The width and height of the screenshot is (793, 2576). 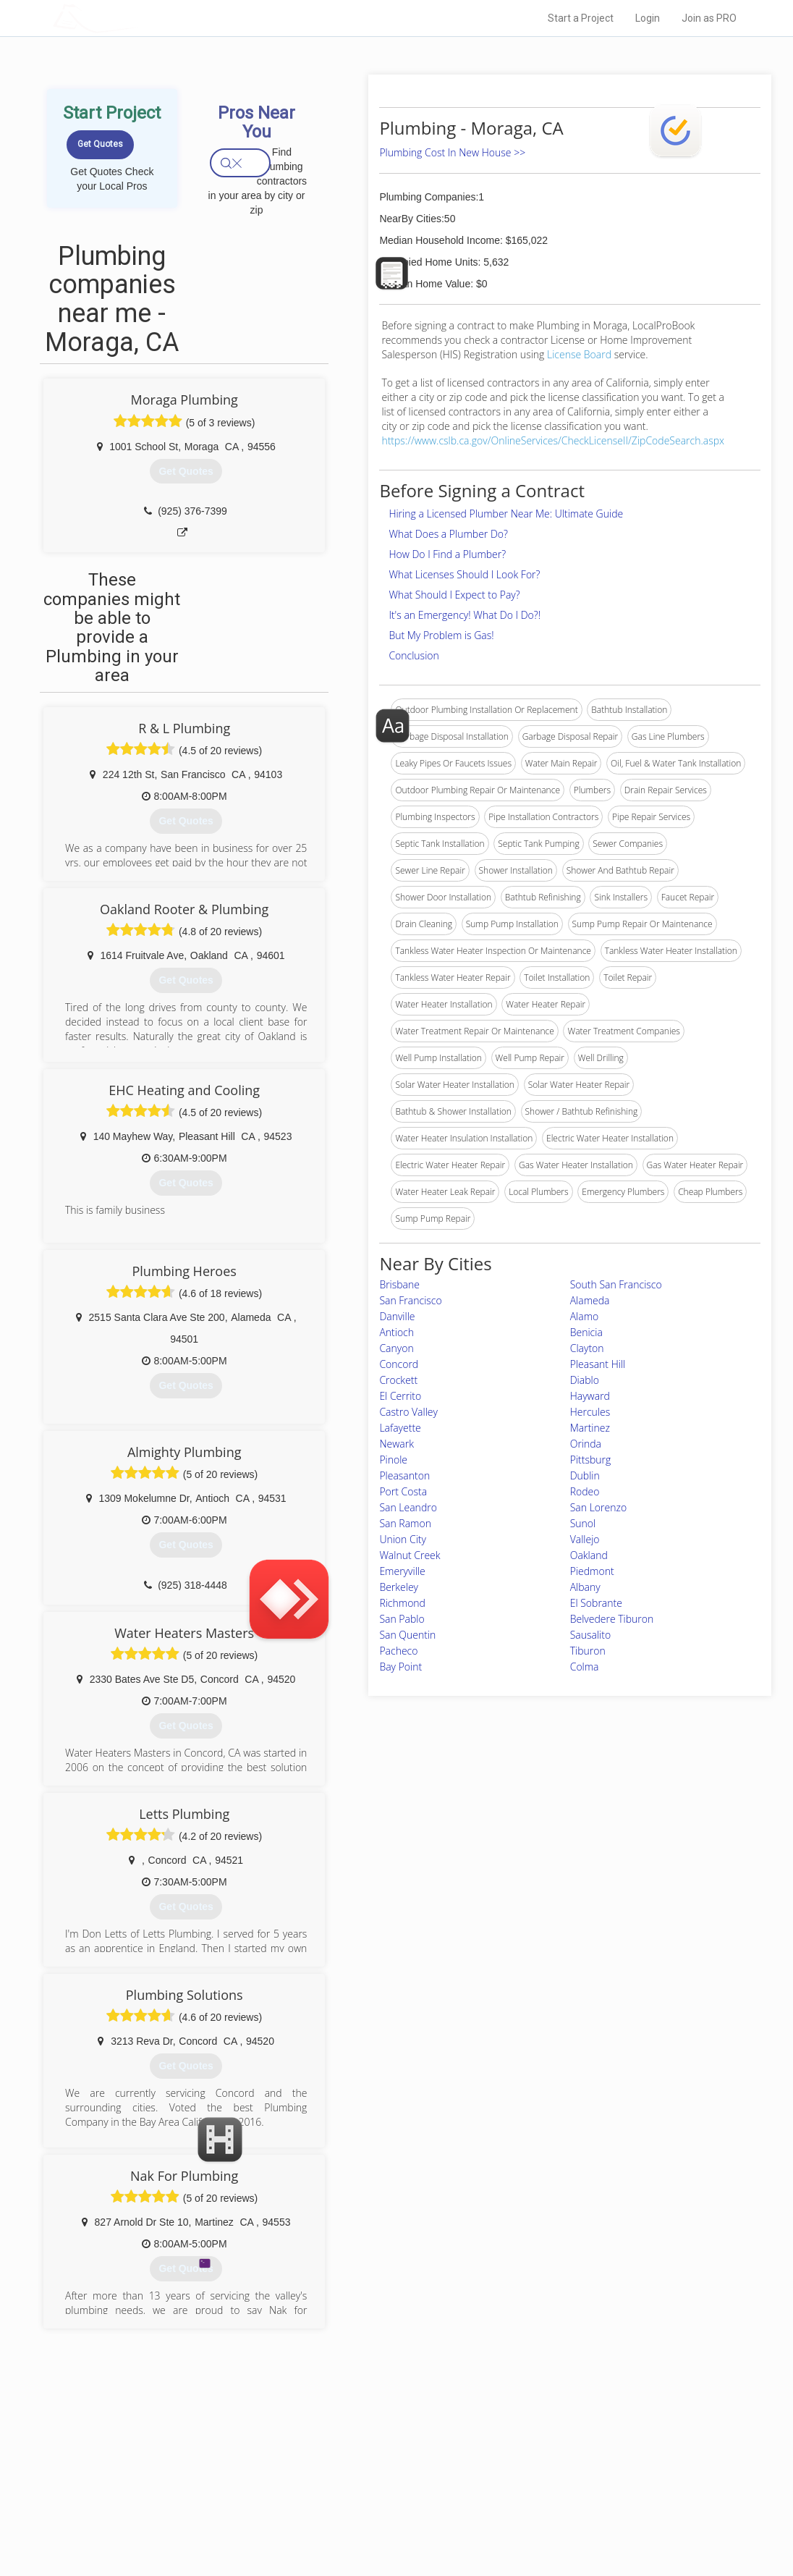 I want to click on open TickTick task manager app, so click(x=675, y=130).